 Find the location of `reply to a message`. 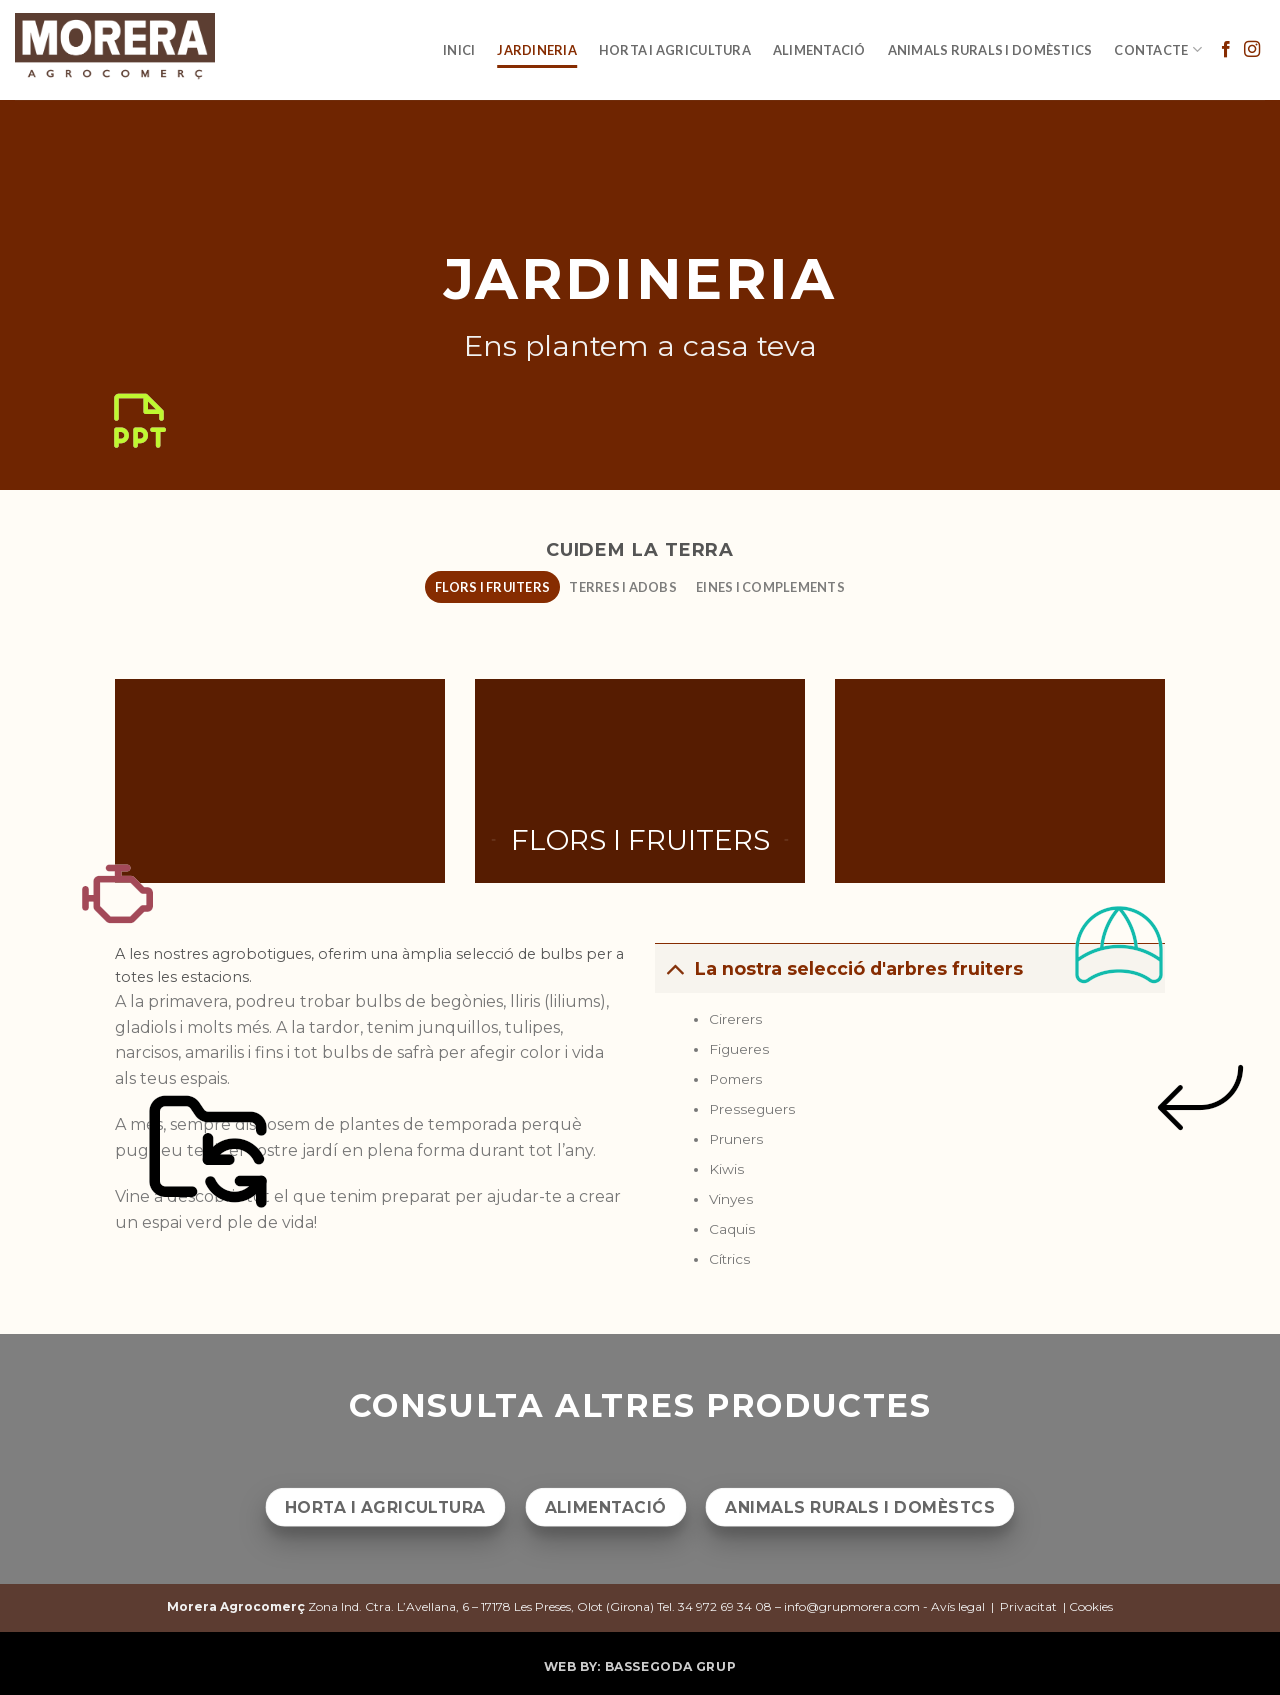

reply to a message is located at coordinates (1200, 1097).